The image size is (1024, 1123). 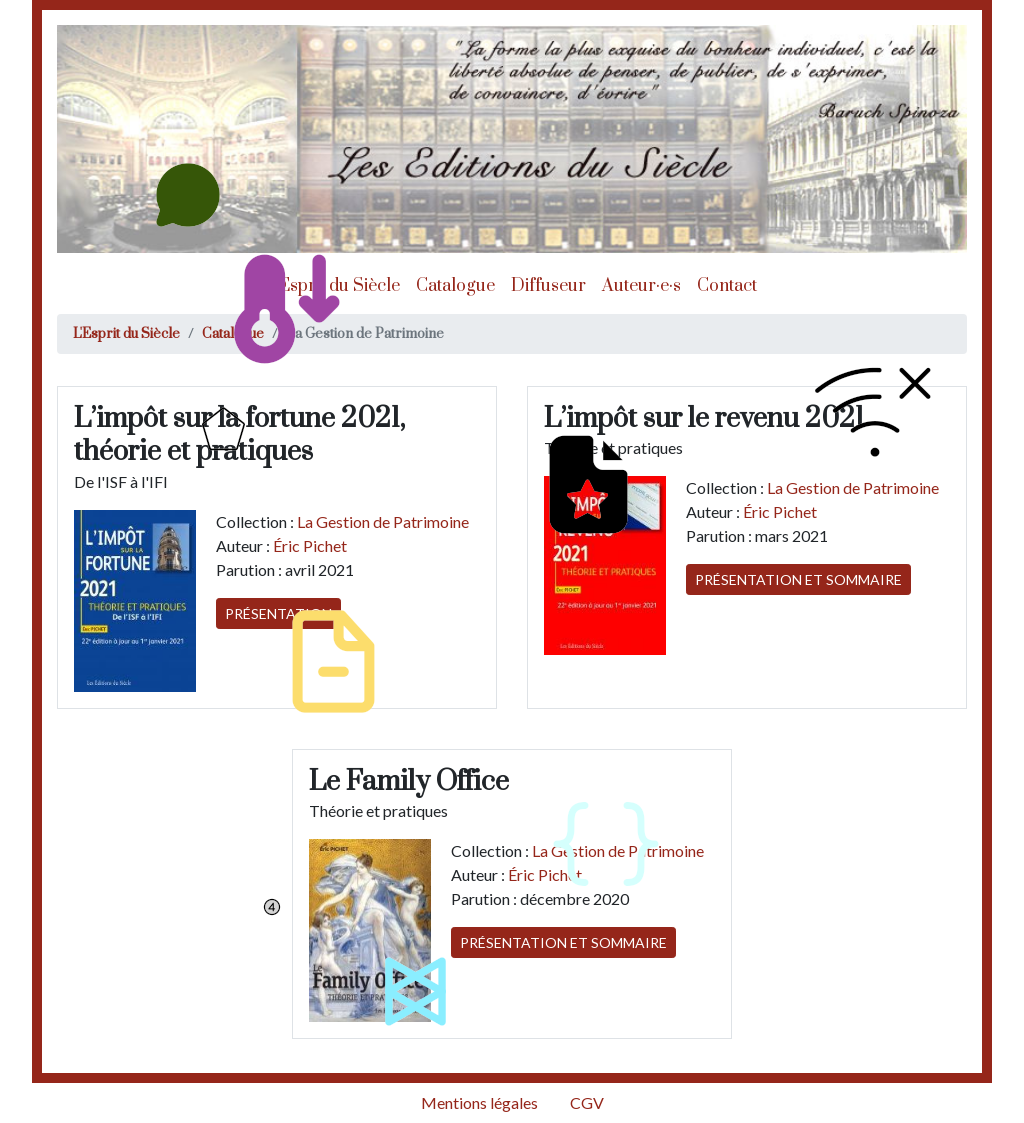 I want to click on decrease temperature setting, so click(x=285, y=309).